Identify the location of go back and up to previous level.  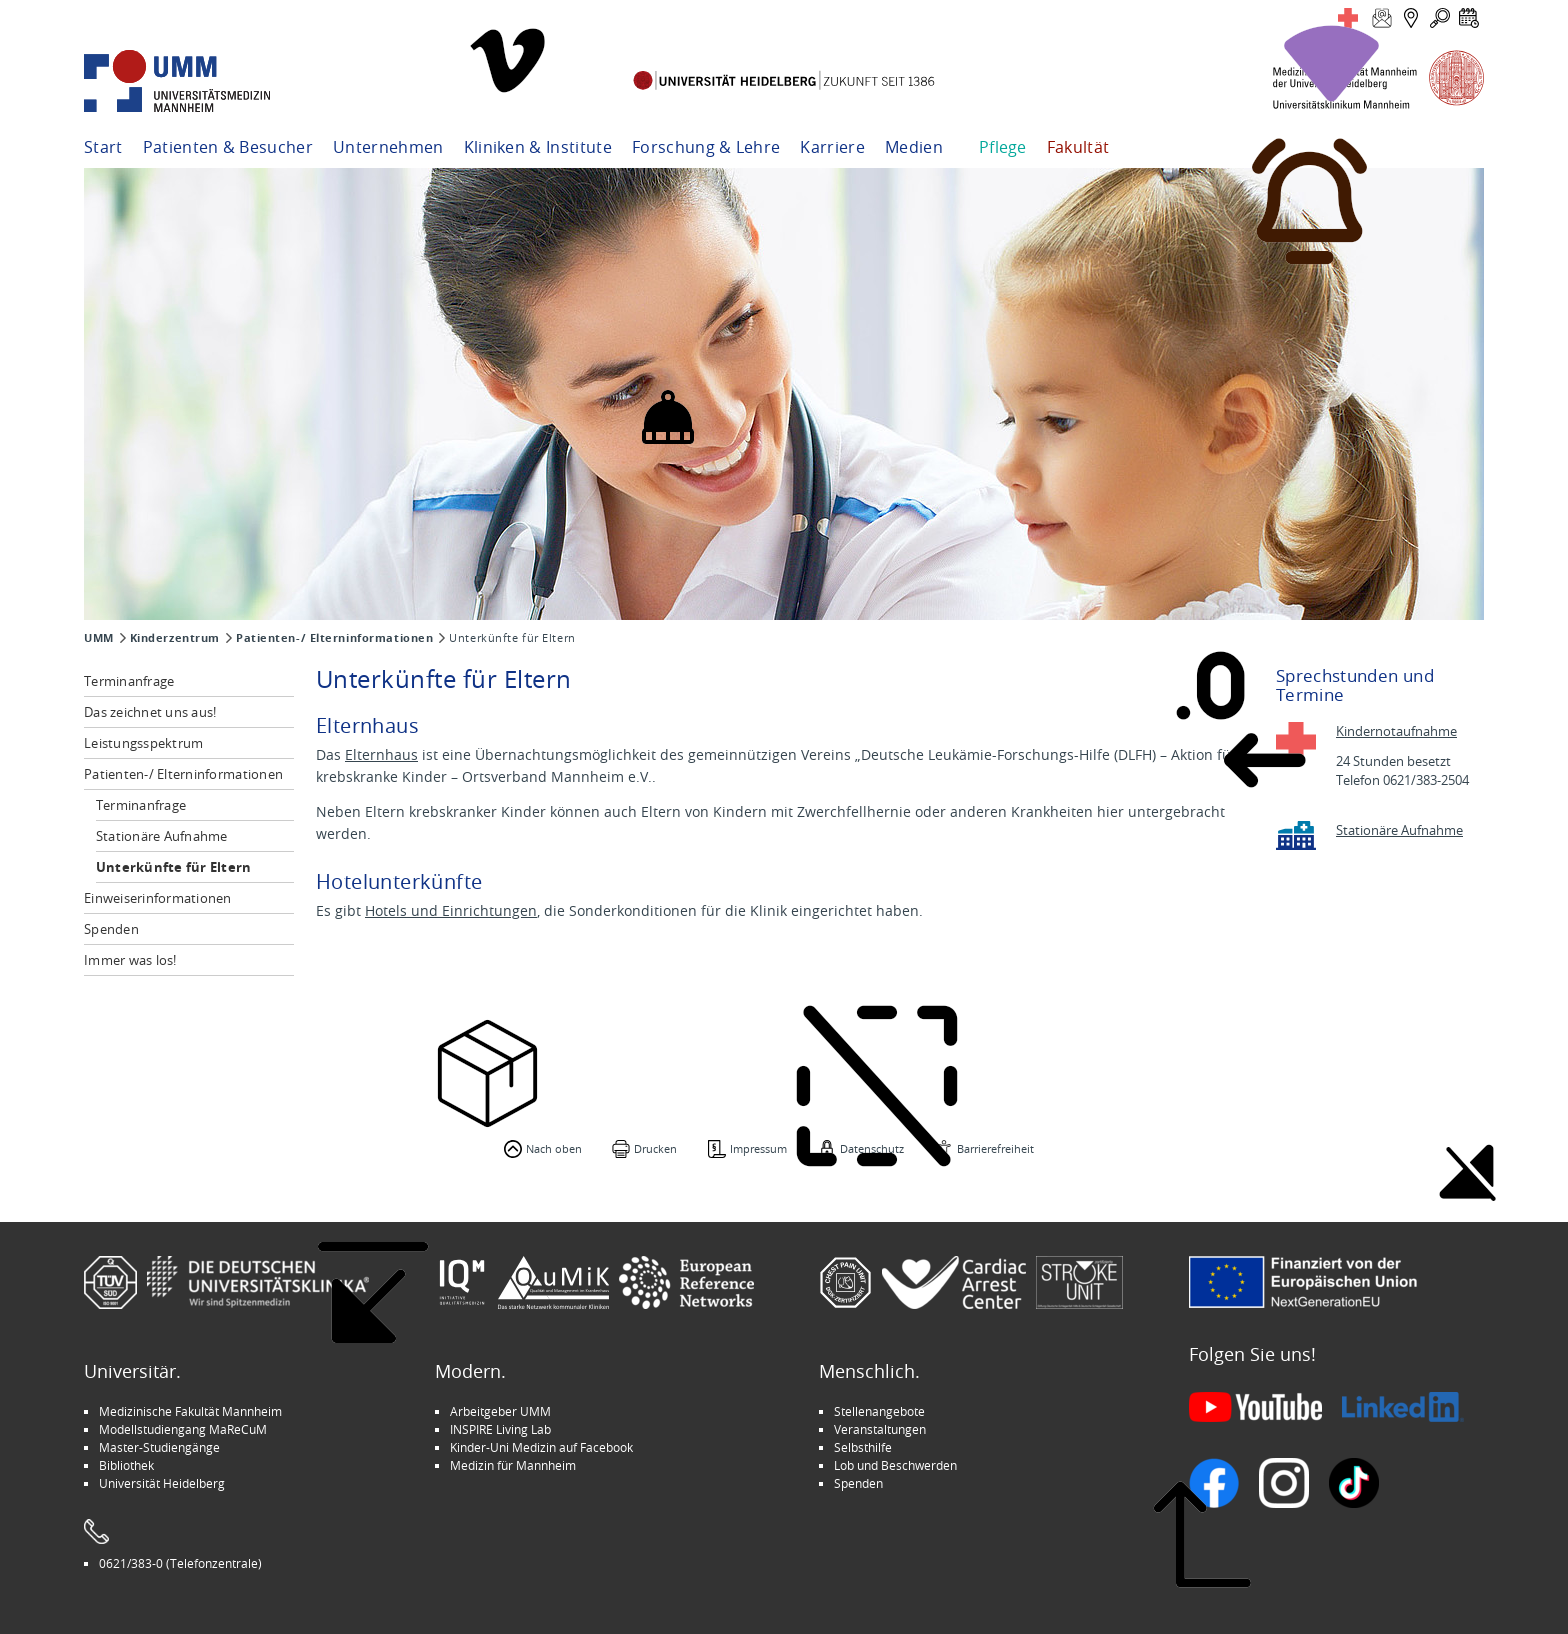
(1202, 1534).